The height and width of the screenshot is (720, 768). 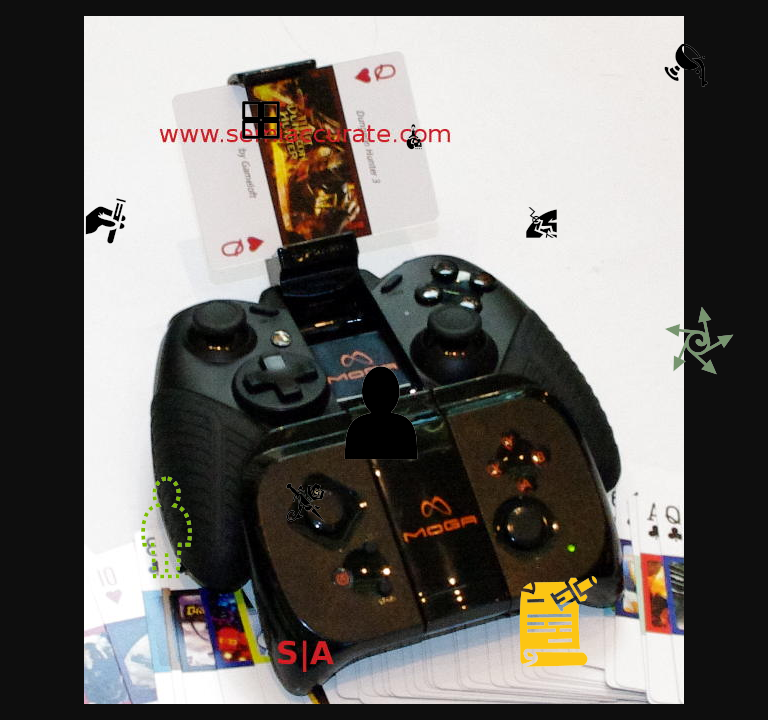 What do you see at coordinates (381, 410) in the screenshot?
I see `view your character profile` at bounding box center [381, 410].